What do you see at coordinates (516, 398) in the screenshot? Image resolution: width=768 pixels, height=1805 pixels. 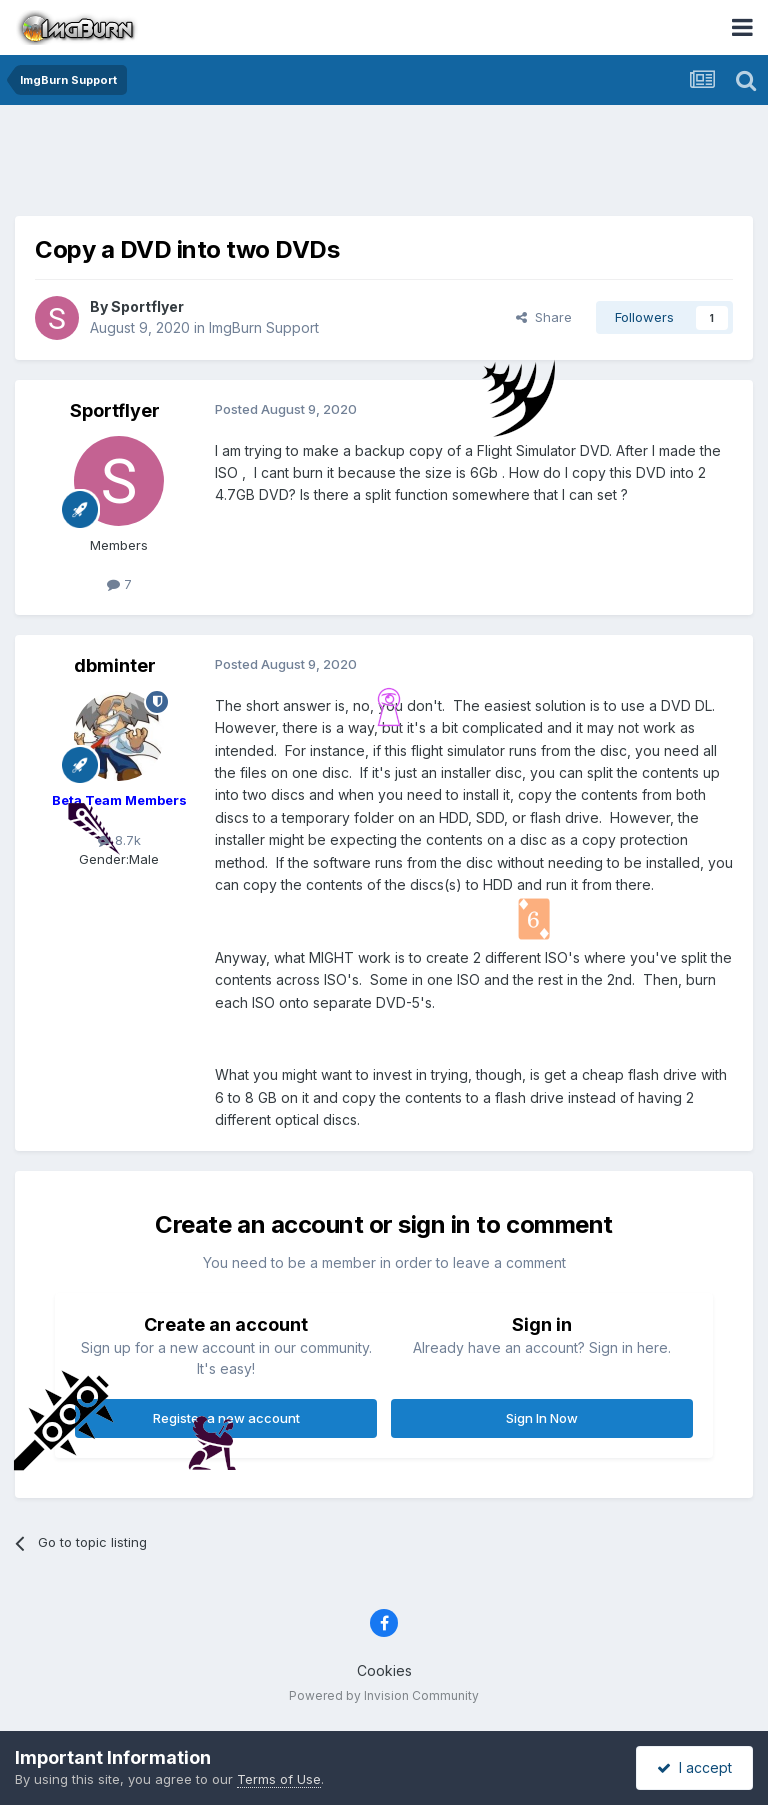 I see `indicates sound or audio waves emitting` at bounding box center [516, 398].